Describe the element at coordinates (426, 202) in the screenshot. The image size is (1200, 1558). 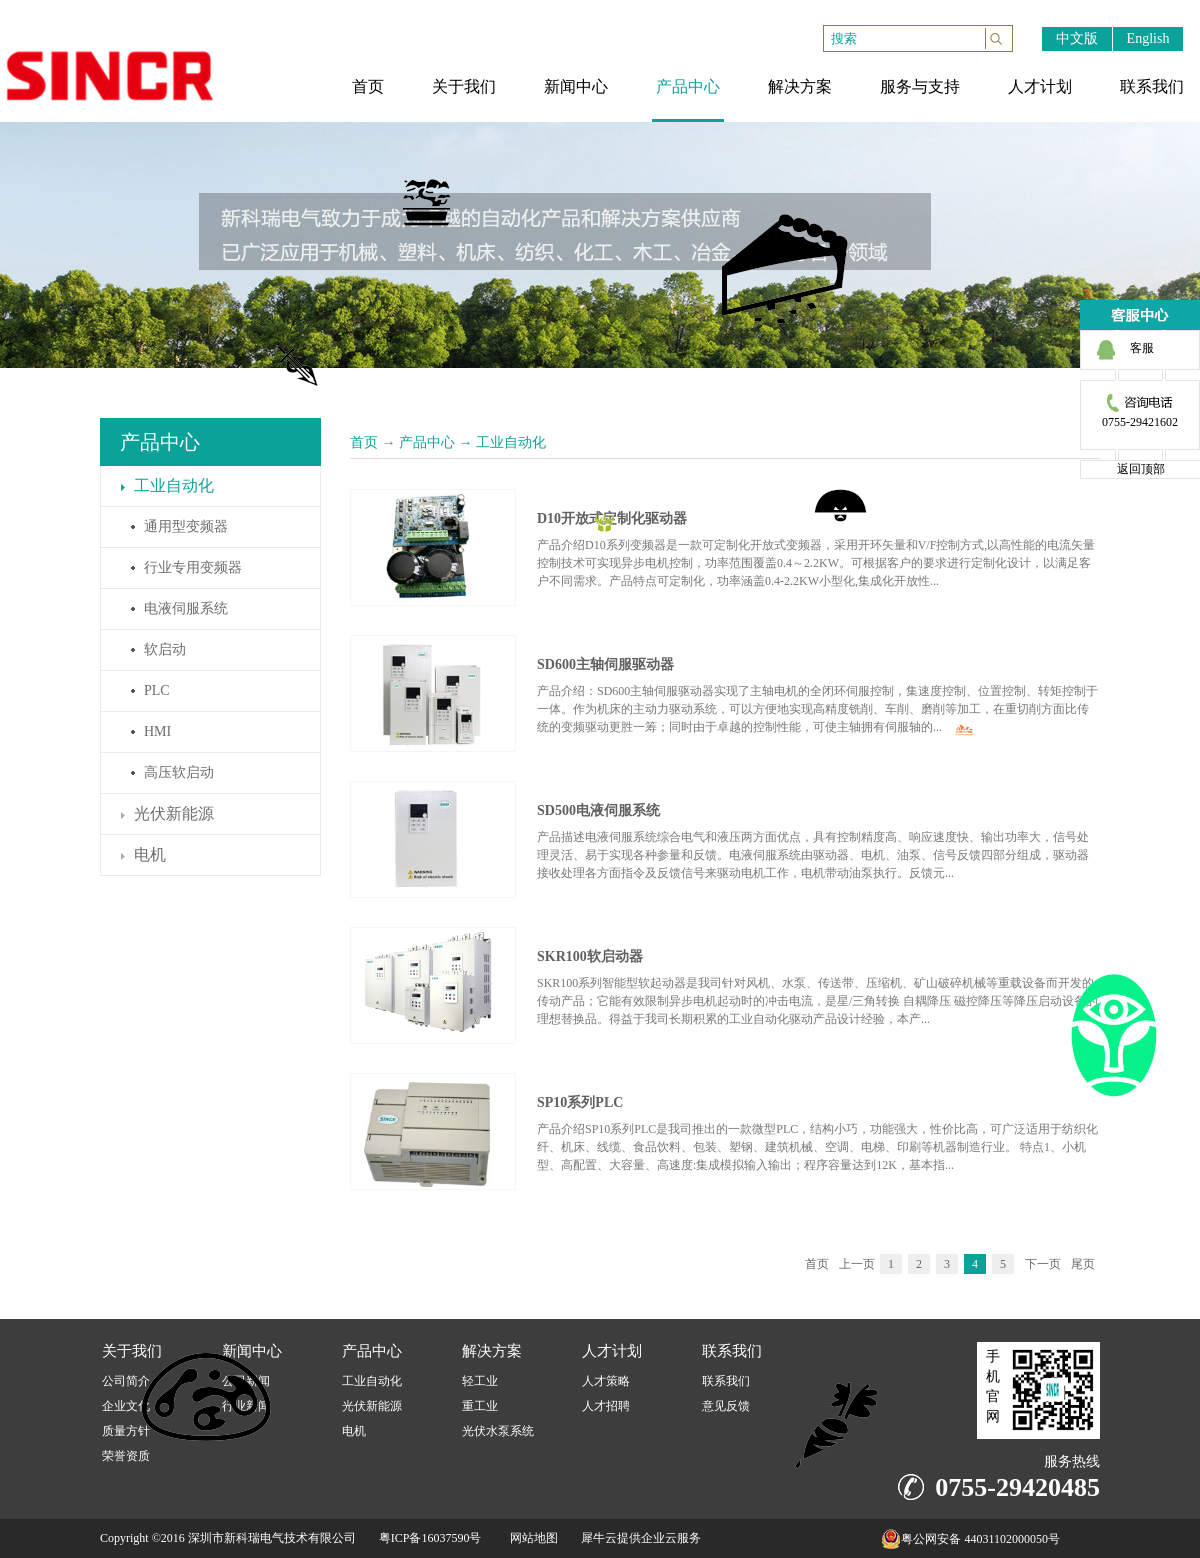
I see `access zen garden or meditation features` at that location.